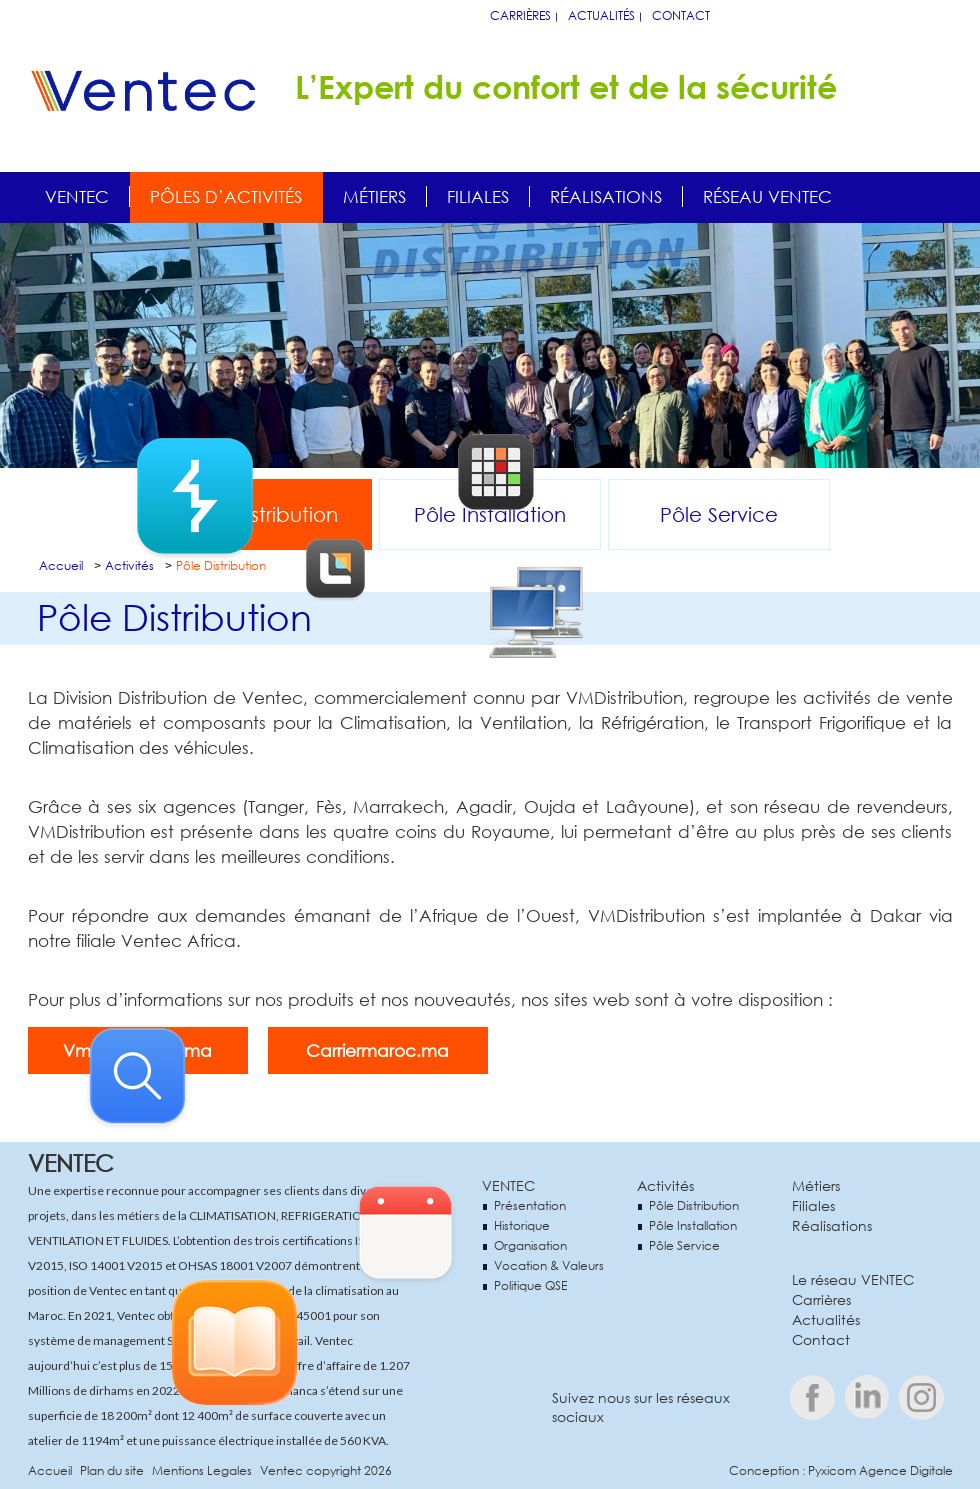 The width and height of the screenshot is (980, 1489). I want to click on open hitori puzzle game, so click(496, 472).